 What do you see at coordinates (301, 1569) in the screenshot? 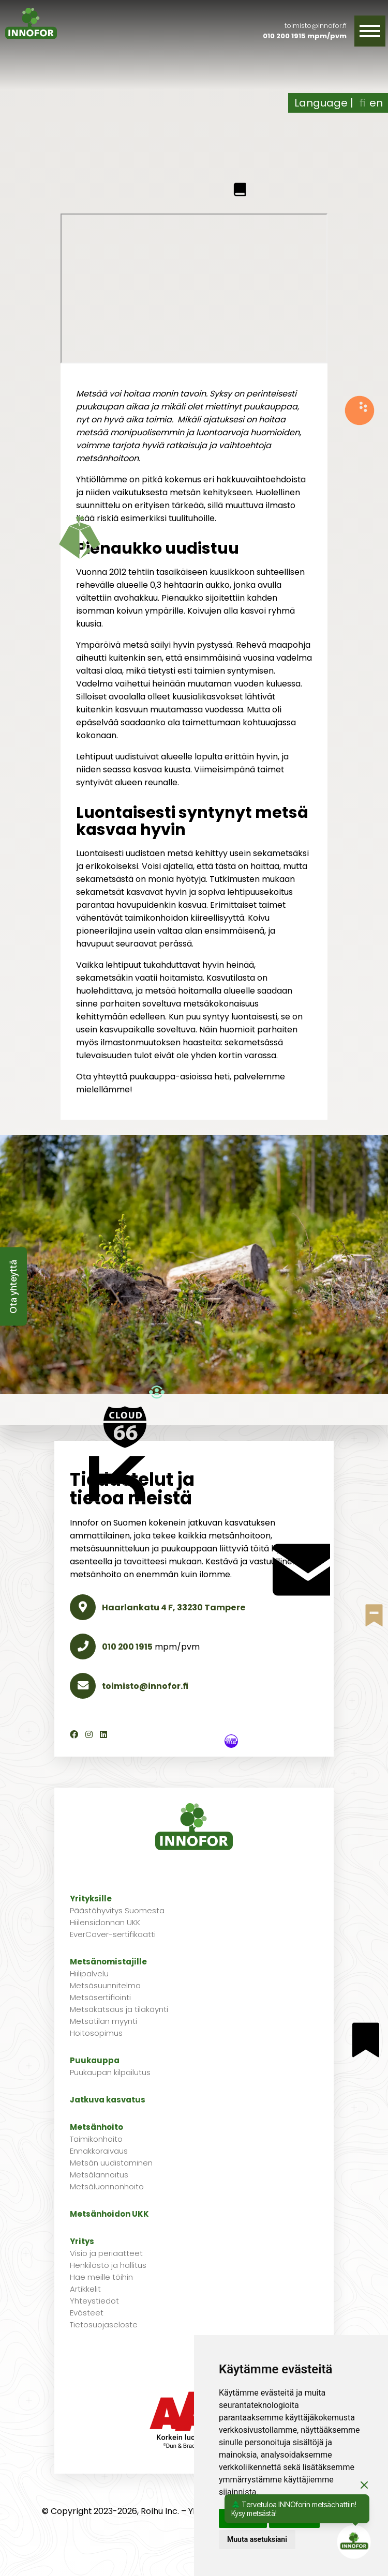
I see `mailbox.org email service logo` at bounding box center [301, 1569].